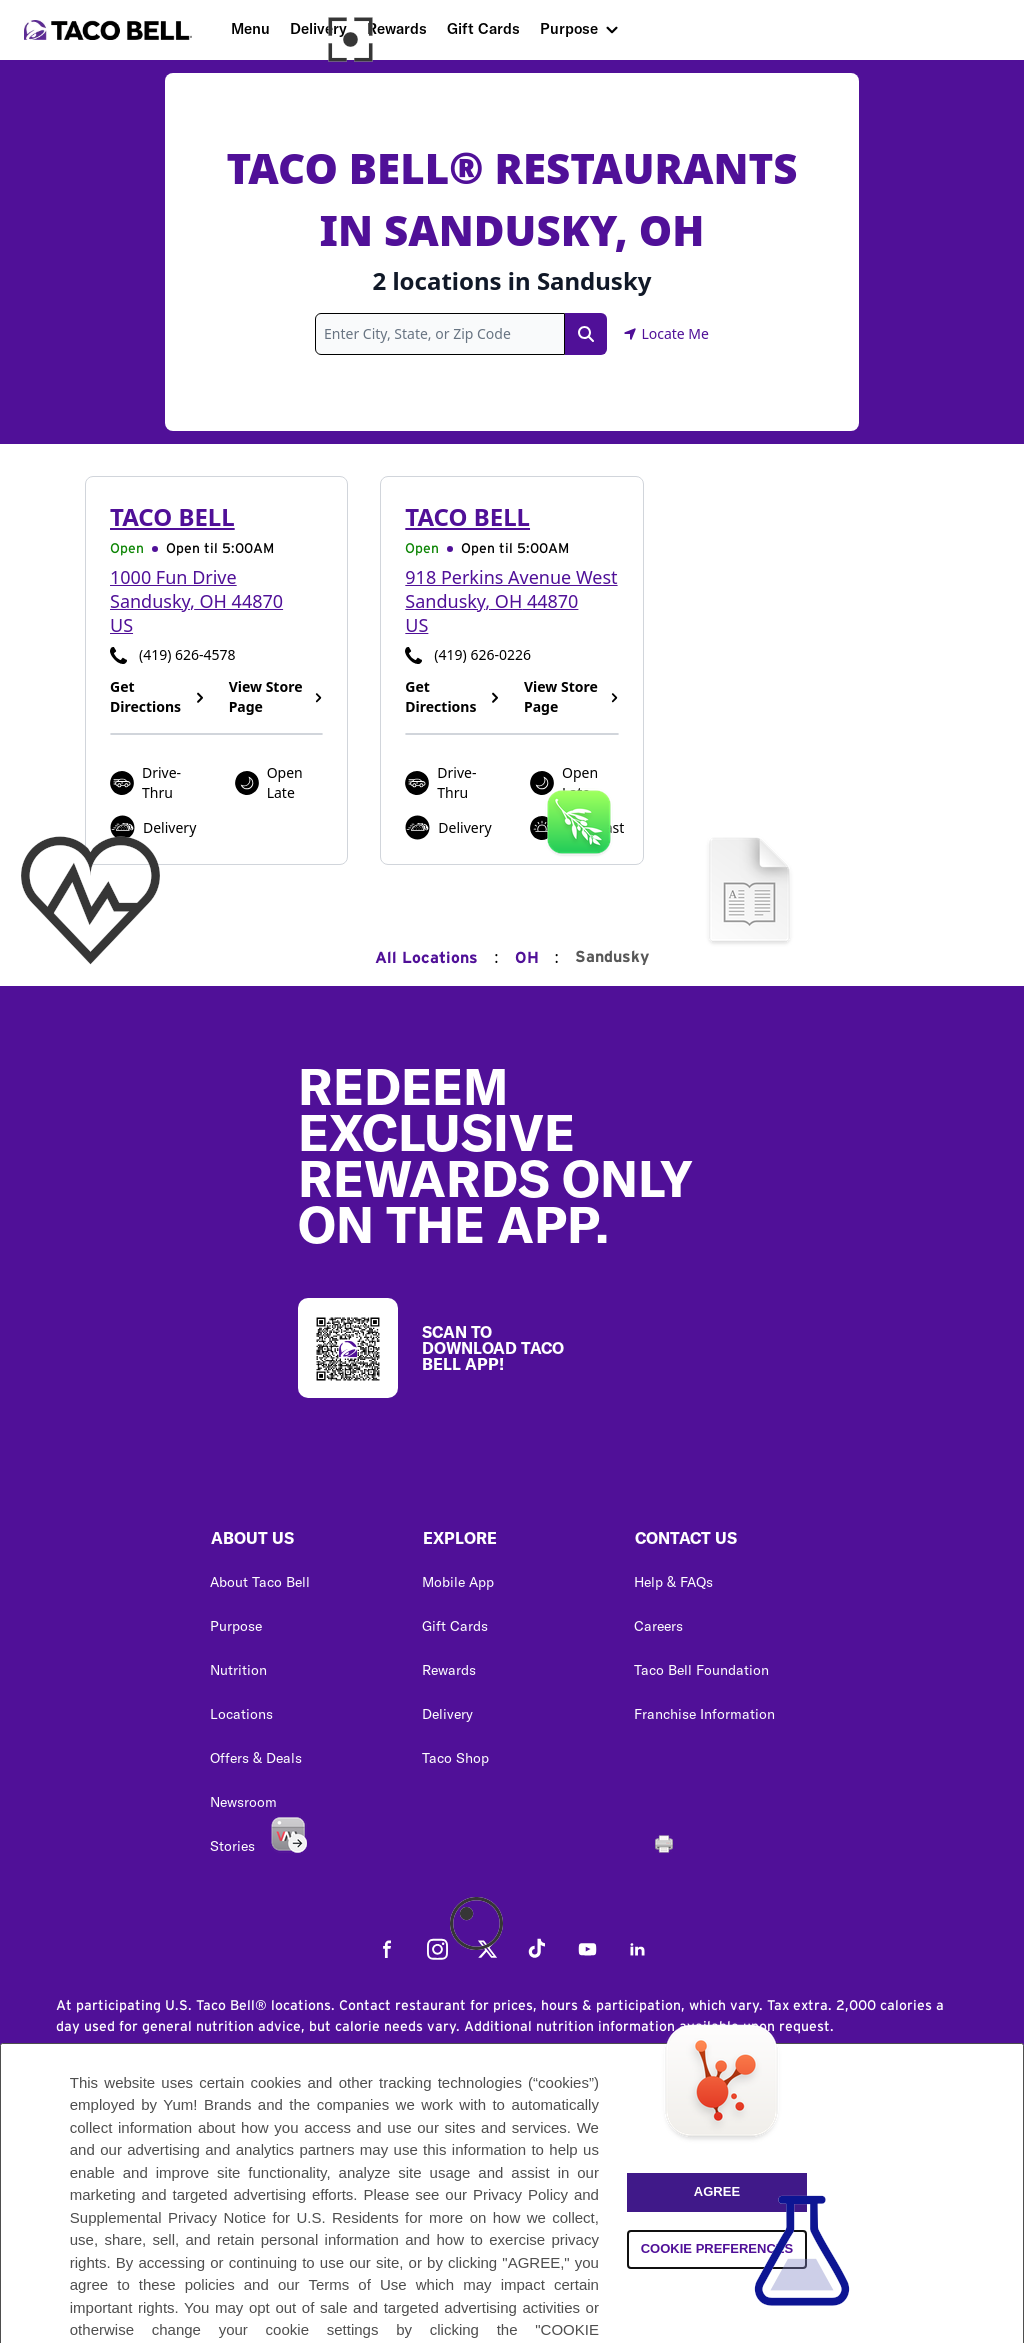 The width and height of the screenshot is (1024, 2343). Describe the element at coordinates (476, 1923) in the screenshot. I see `open clockworks or timer application` at that location.